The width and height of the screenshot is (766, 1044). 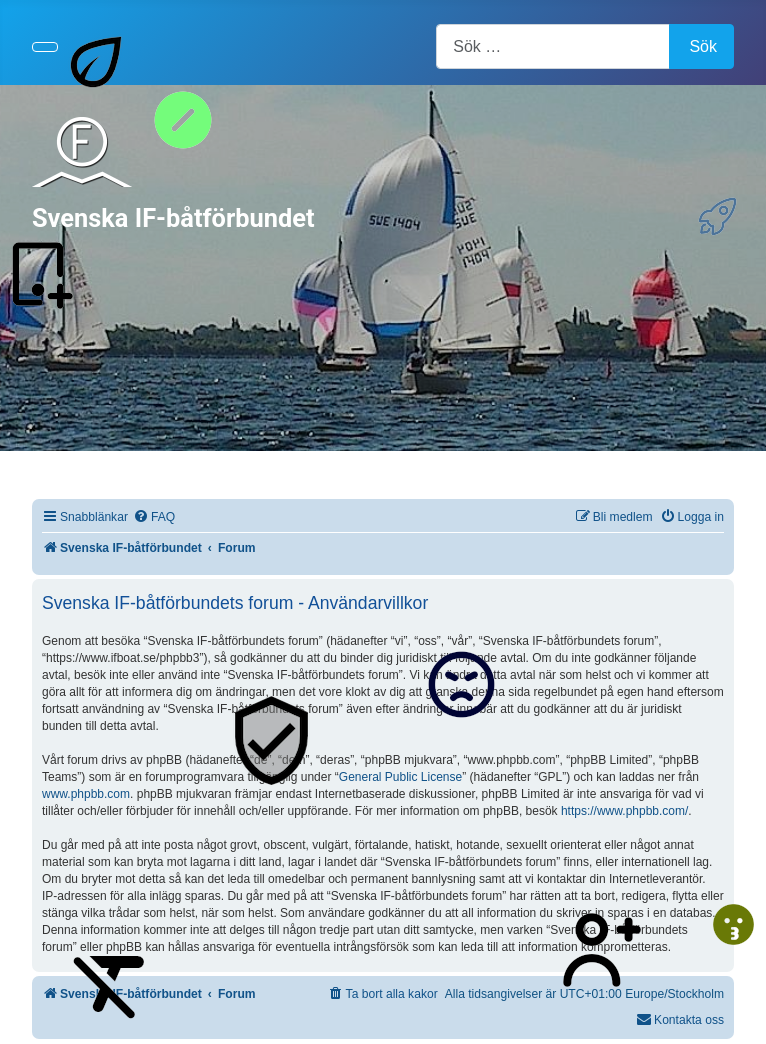 I want to click on select angry reaction or emoji, so click(x=461, y=684).